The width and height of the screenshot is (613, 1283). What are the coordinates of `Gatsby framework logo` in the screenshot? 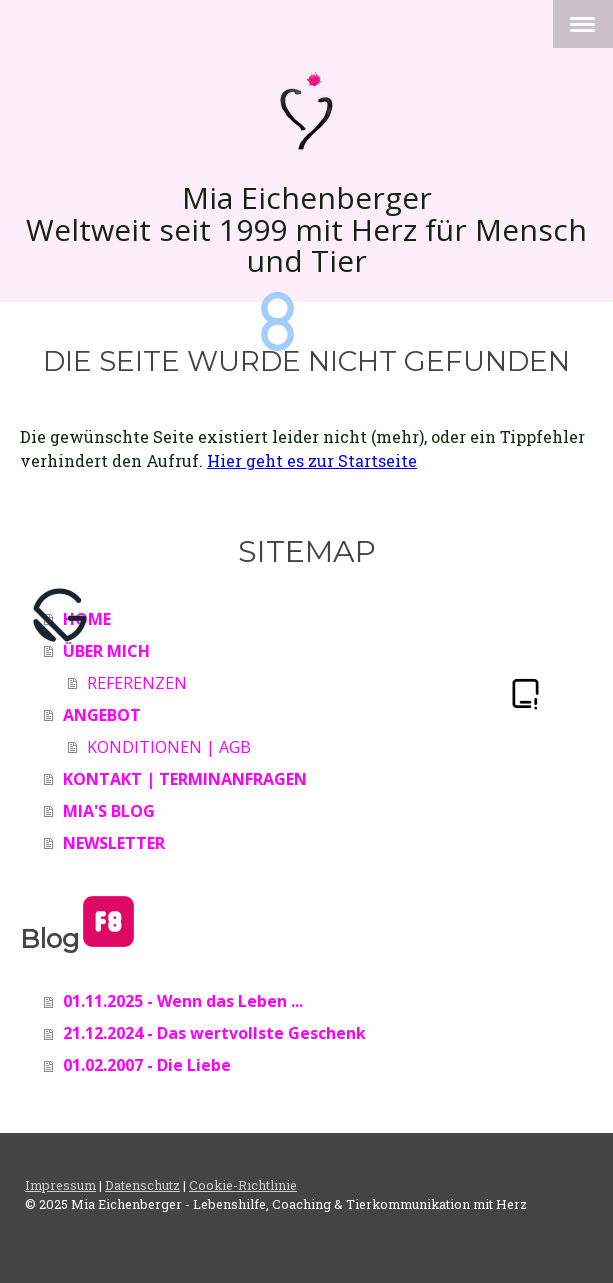 It's located at (59, 615).